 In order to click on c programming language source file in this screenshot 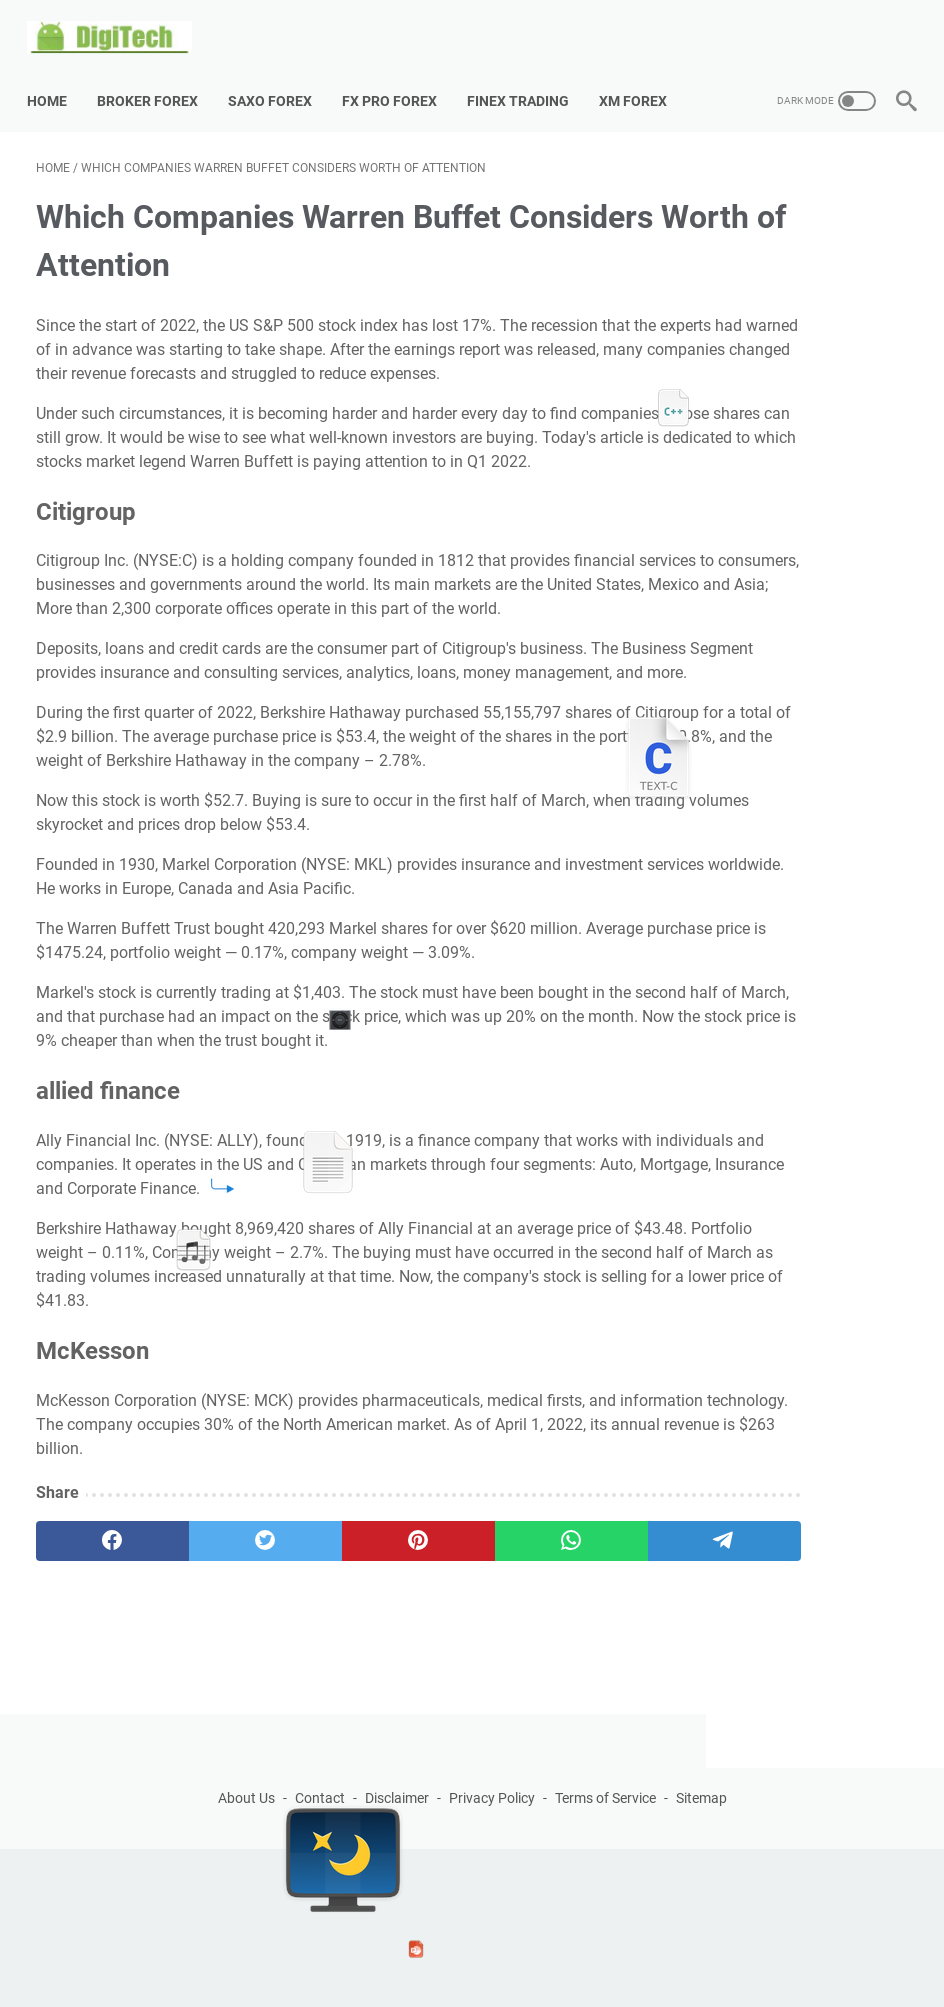, I will do `click(658, 758)`.